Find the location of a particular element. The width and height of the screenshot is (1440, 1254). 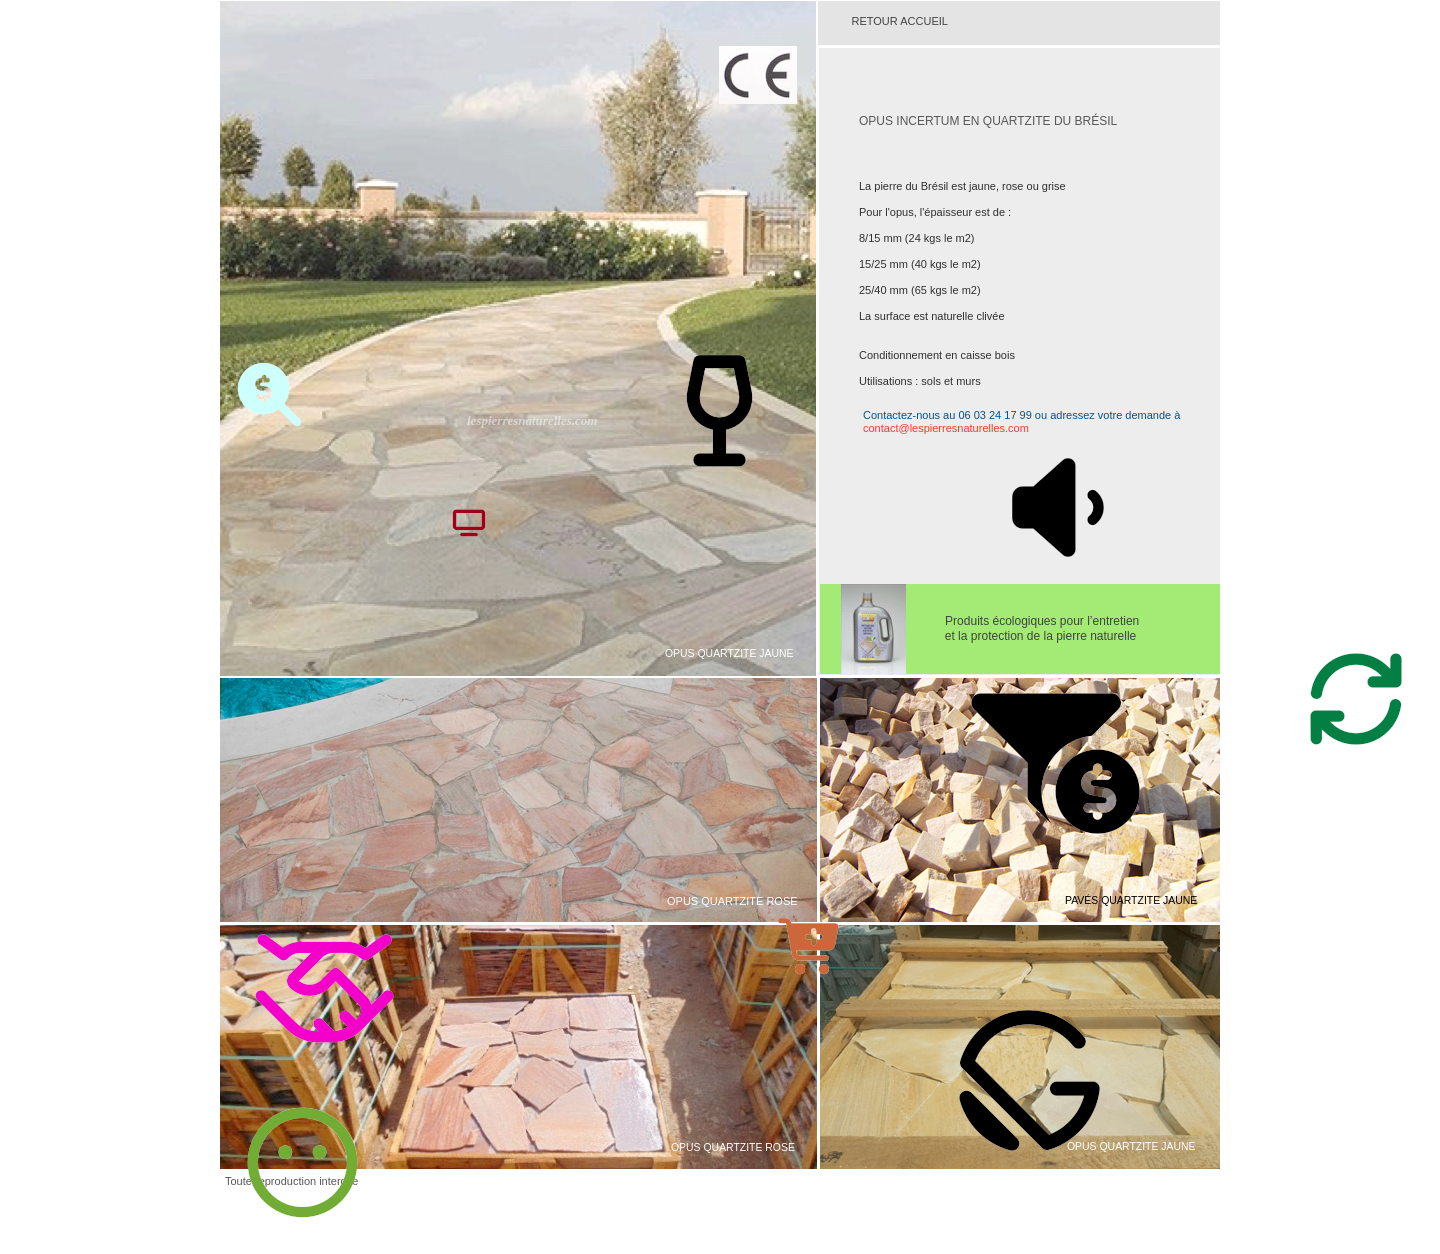

initiate a partnership or collaboration is located at coordinates (324, 986).